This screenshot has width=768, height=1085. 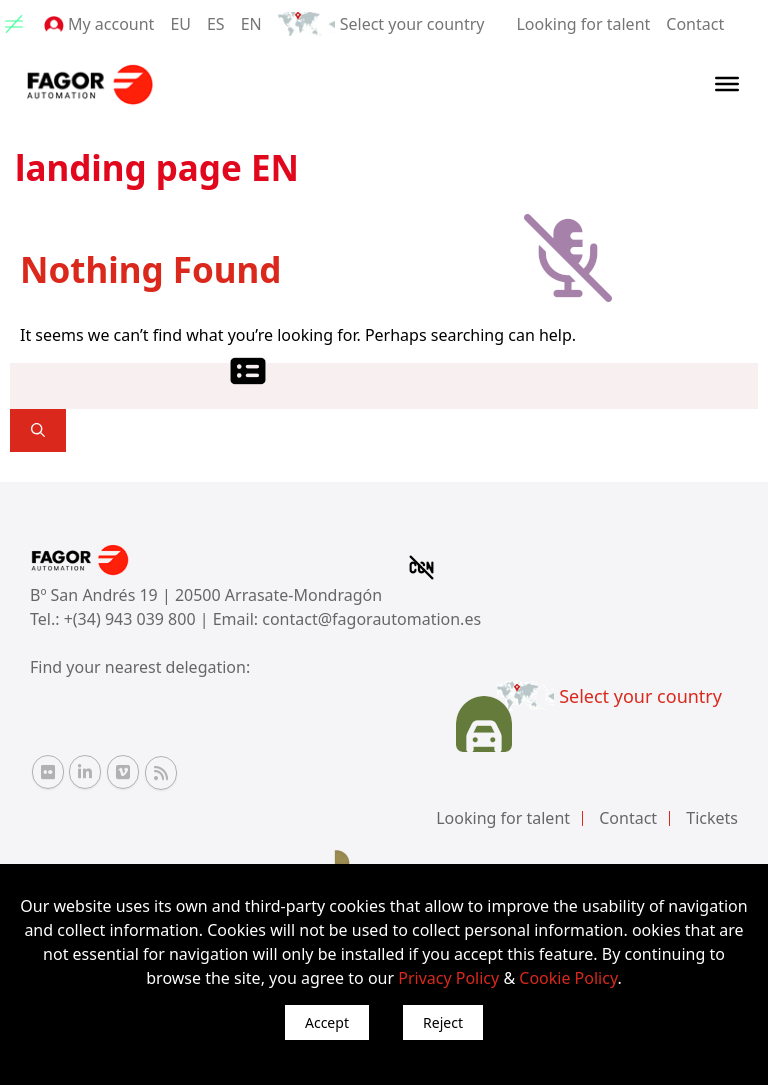 I want to click on http connection disabled or unavailable, so click(x=421, y=567).